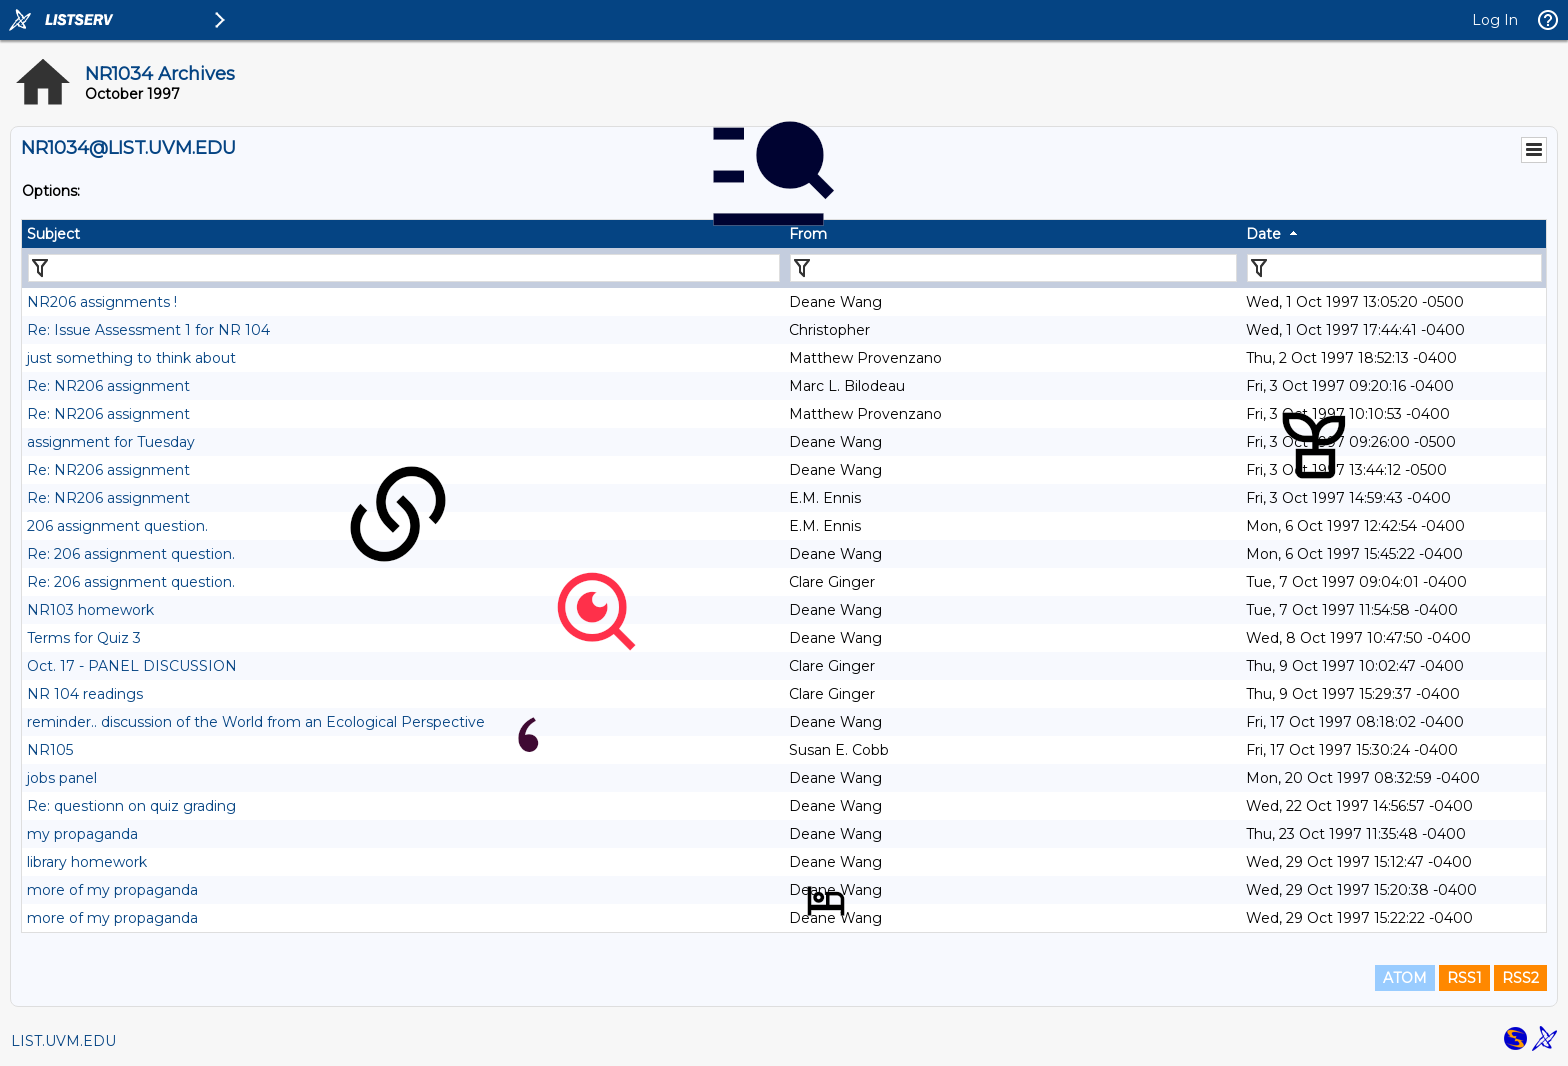 Image resolution: width=1568 pixels, height=1066 pixels. What do you see at coordinates (826, 901) in the screenshot?
I see `find nearby hotels or accommodations` at bounding box center [826, 901].